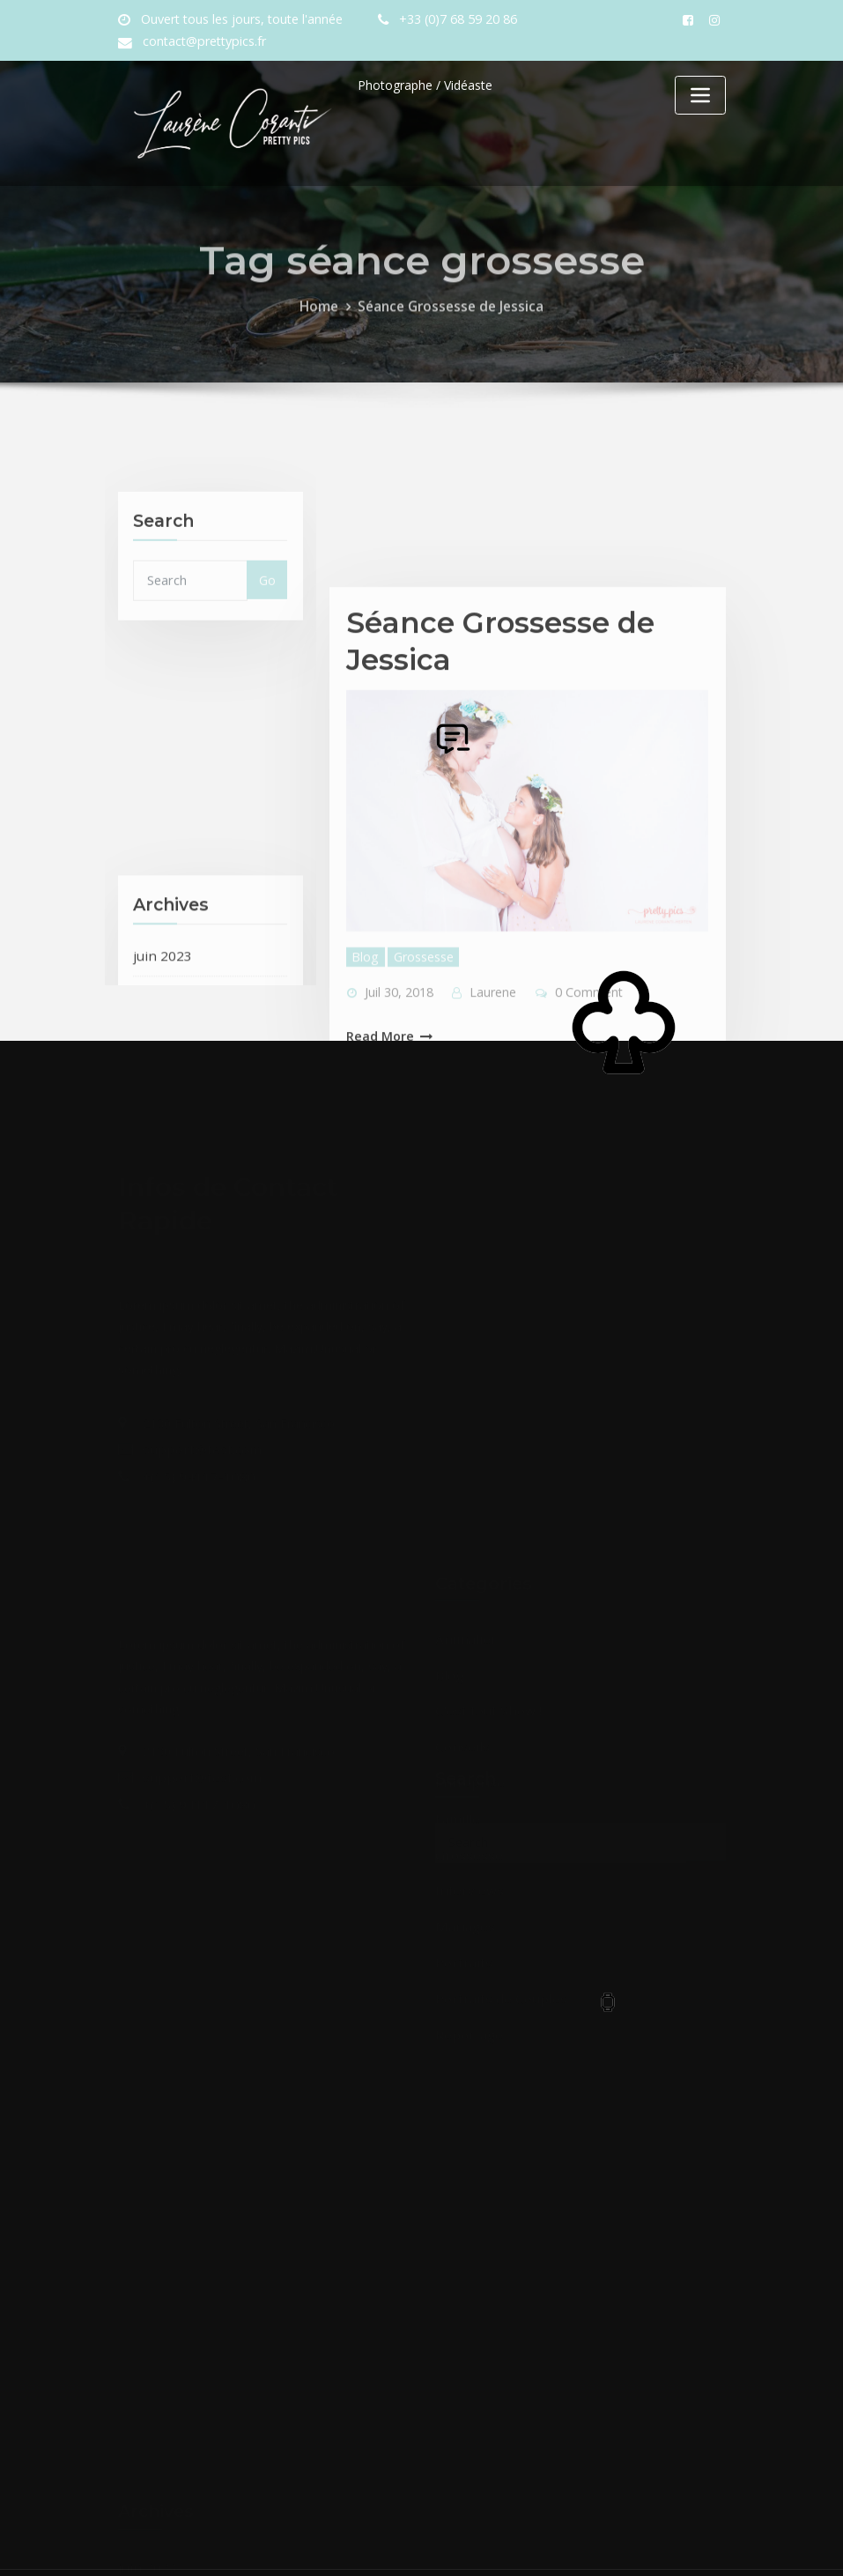 This screenshot has width=843, height=2576. Describe the element at coordinates (452, 738) in the screenshot. I see `remove a message from the conversation` at that location.